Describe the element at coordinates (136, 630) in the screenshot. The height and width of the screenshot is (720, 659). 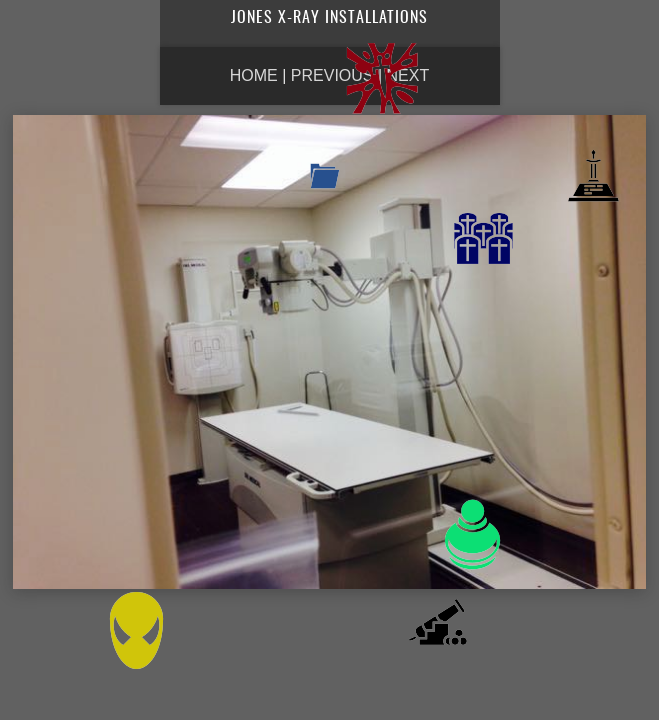
I see `select spider mask avatar or character` at that location.